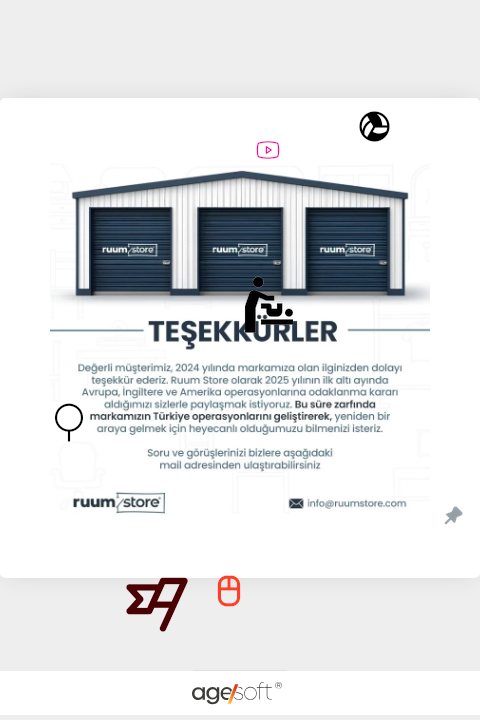 This screenshot has height=720, width=480. Describe the element at coordinates (454, 515) in the screenshot. I see `pin an item to keep it visible` at that location.